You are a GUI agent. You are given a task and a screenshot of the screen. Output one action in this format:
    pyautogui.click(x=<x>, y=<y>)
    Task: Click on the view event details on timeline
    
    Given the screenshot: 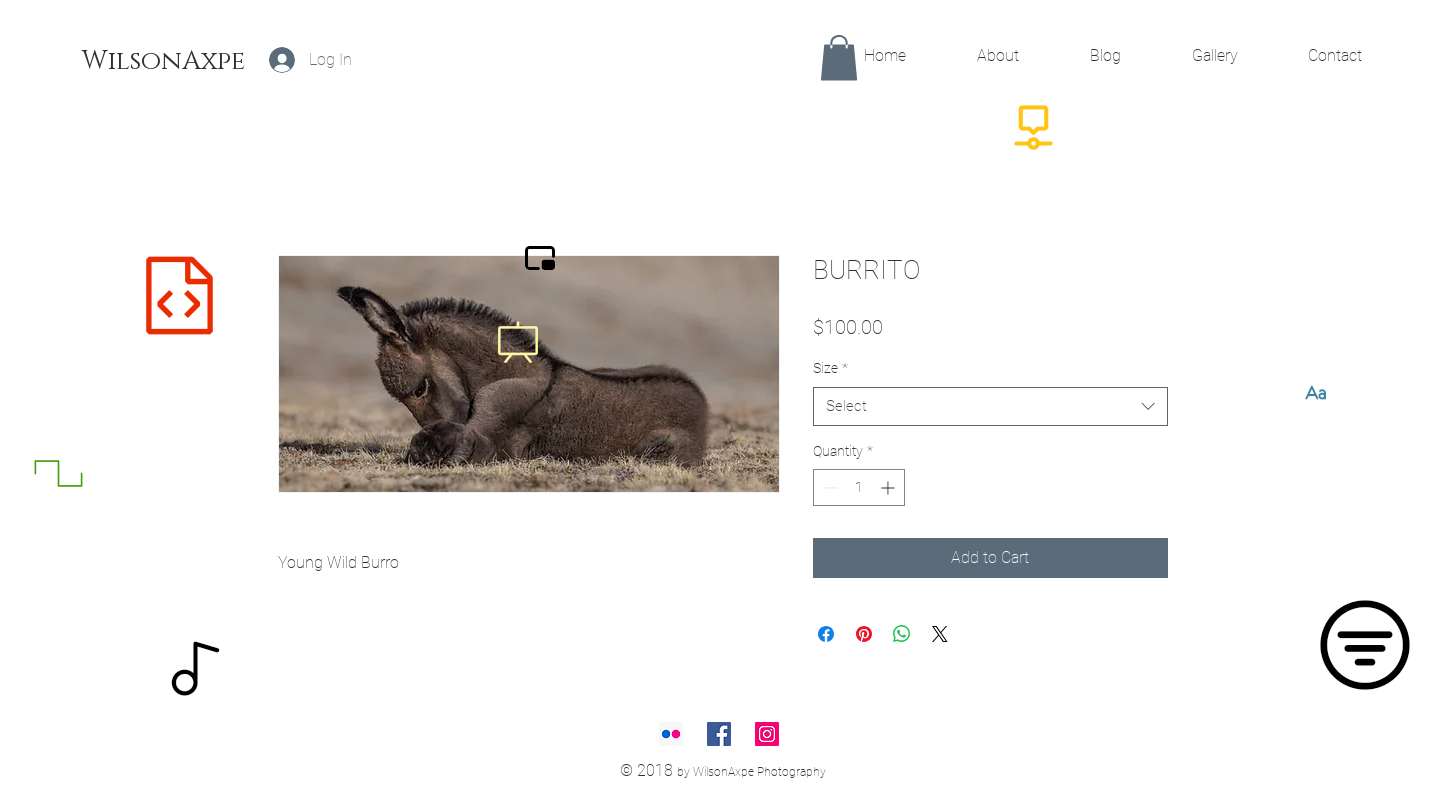 What is the action you would take?
    pyautogui.click(x=1033, y=126)
    